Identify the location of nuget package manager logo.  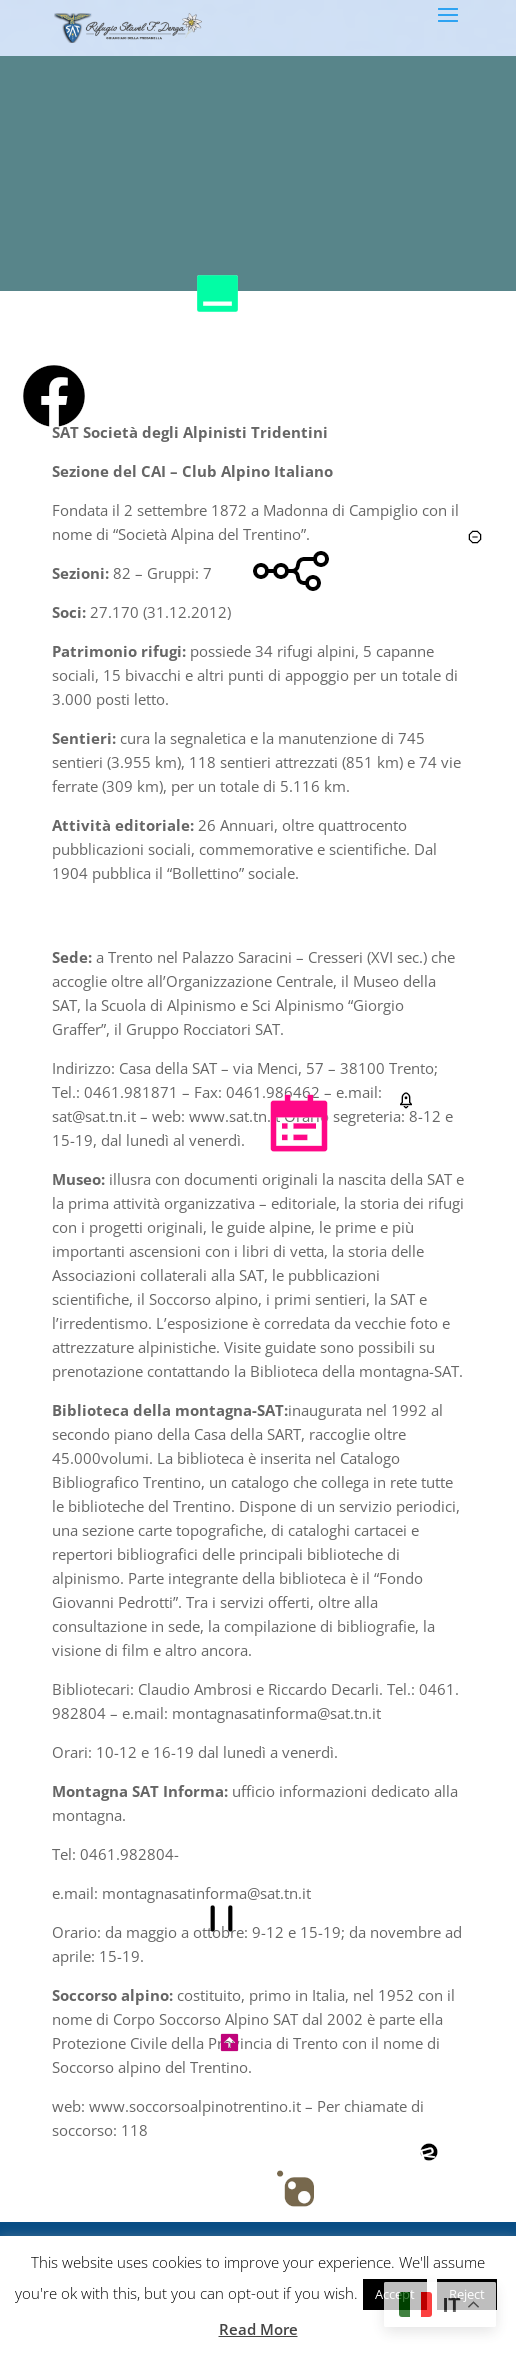
(295, 2188).